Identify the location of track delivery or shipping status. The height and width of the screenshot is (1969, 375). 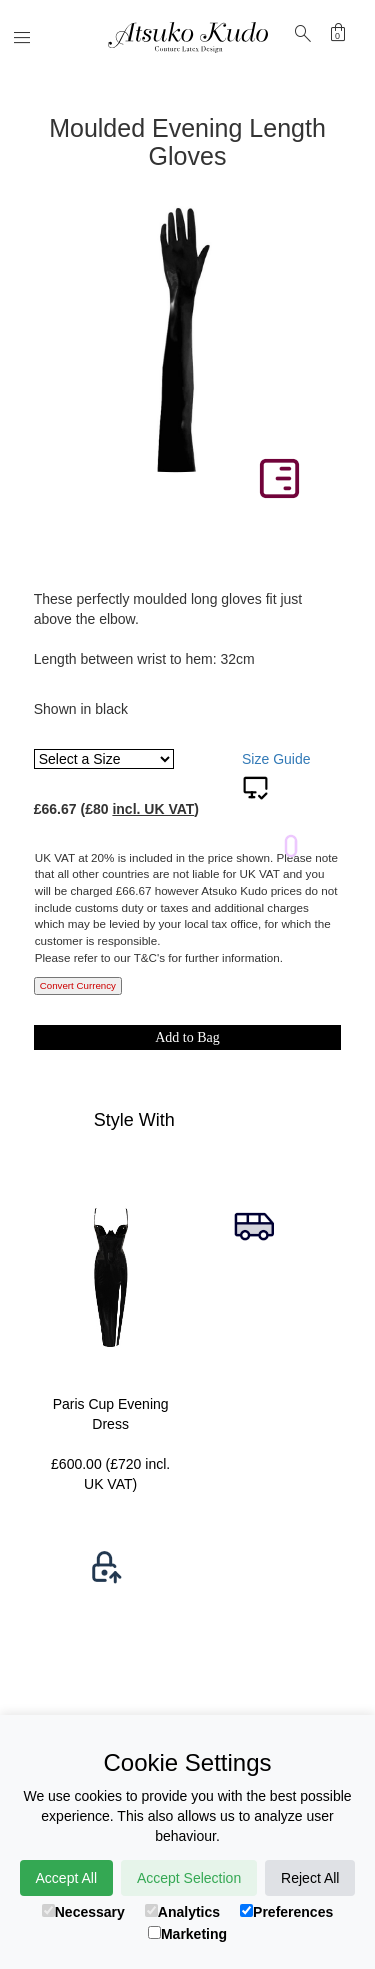
(253, 1226).